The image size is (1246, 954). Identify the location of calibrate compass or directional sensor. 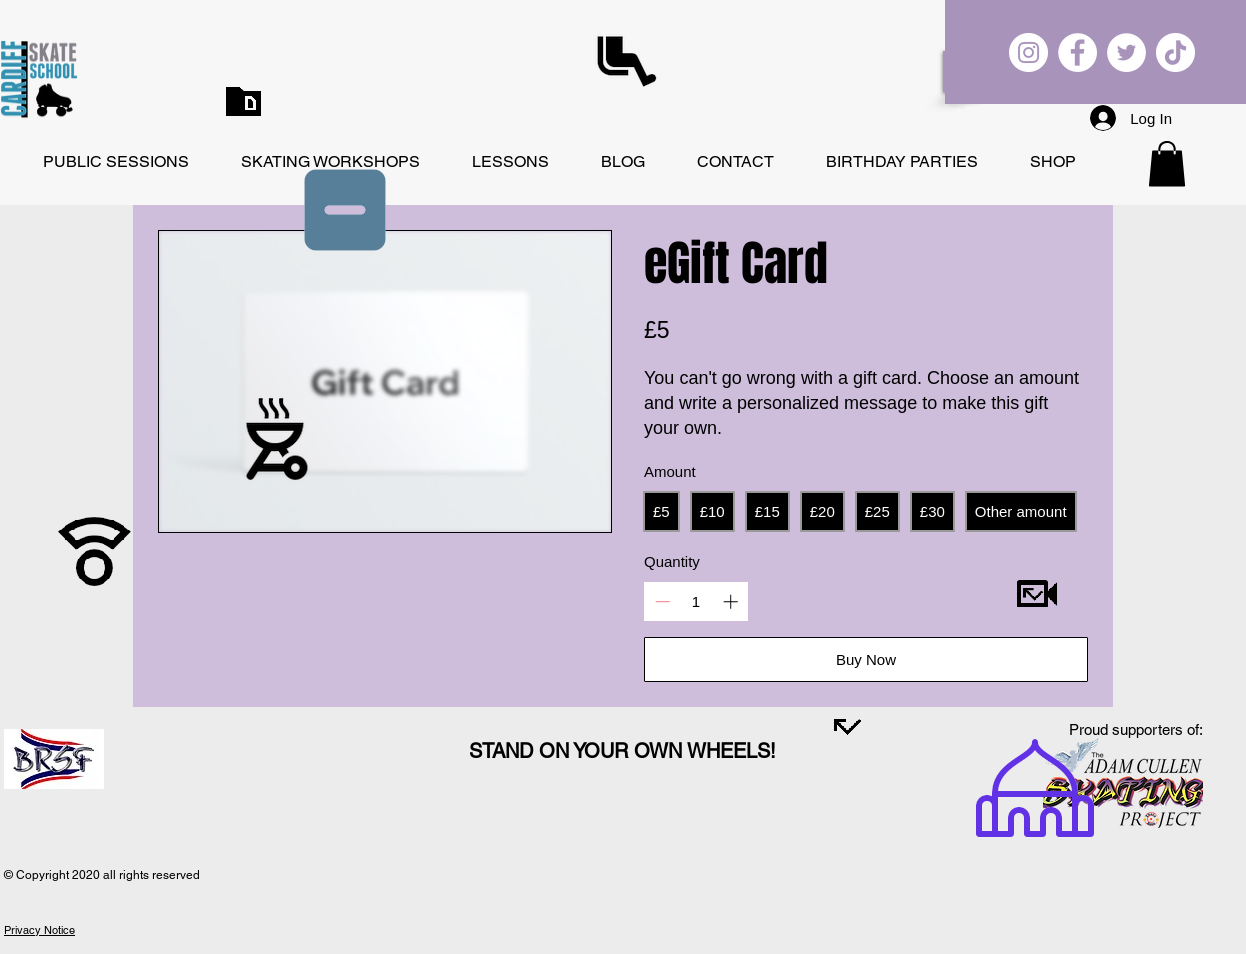
(94, 549).